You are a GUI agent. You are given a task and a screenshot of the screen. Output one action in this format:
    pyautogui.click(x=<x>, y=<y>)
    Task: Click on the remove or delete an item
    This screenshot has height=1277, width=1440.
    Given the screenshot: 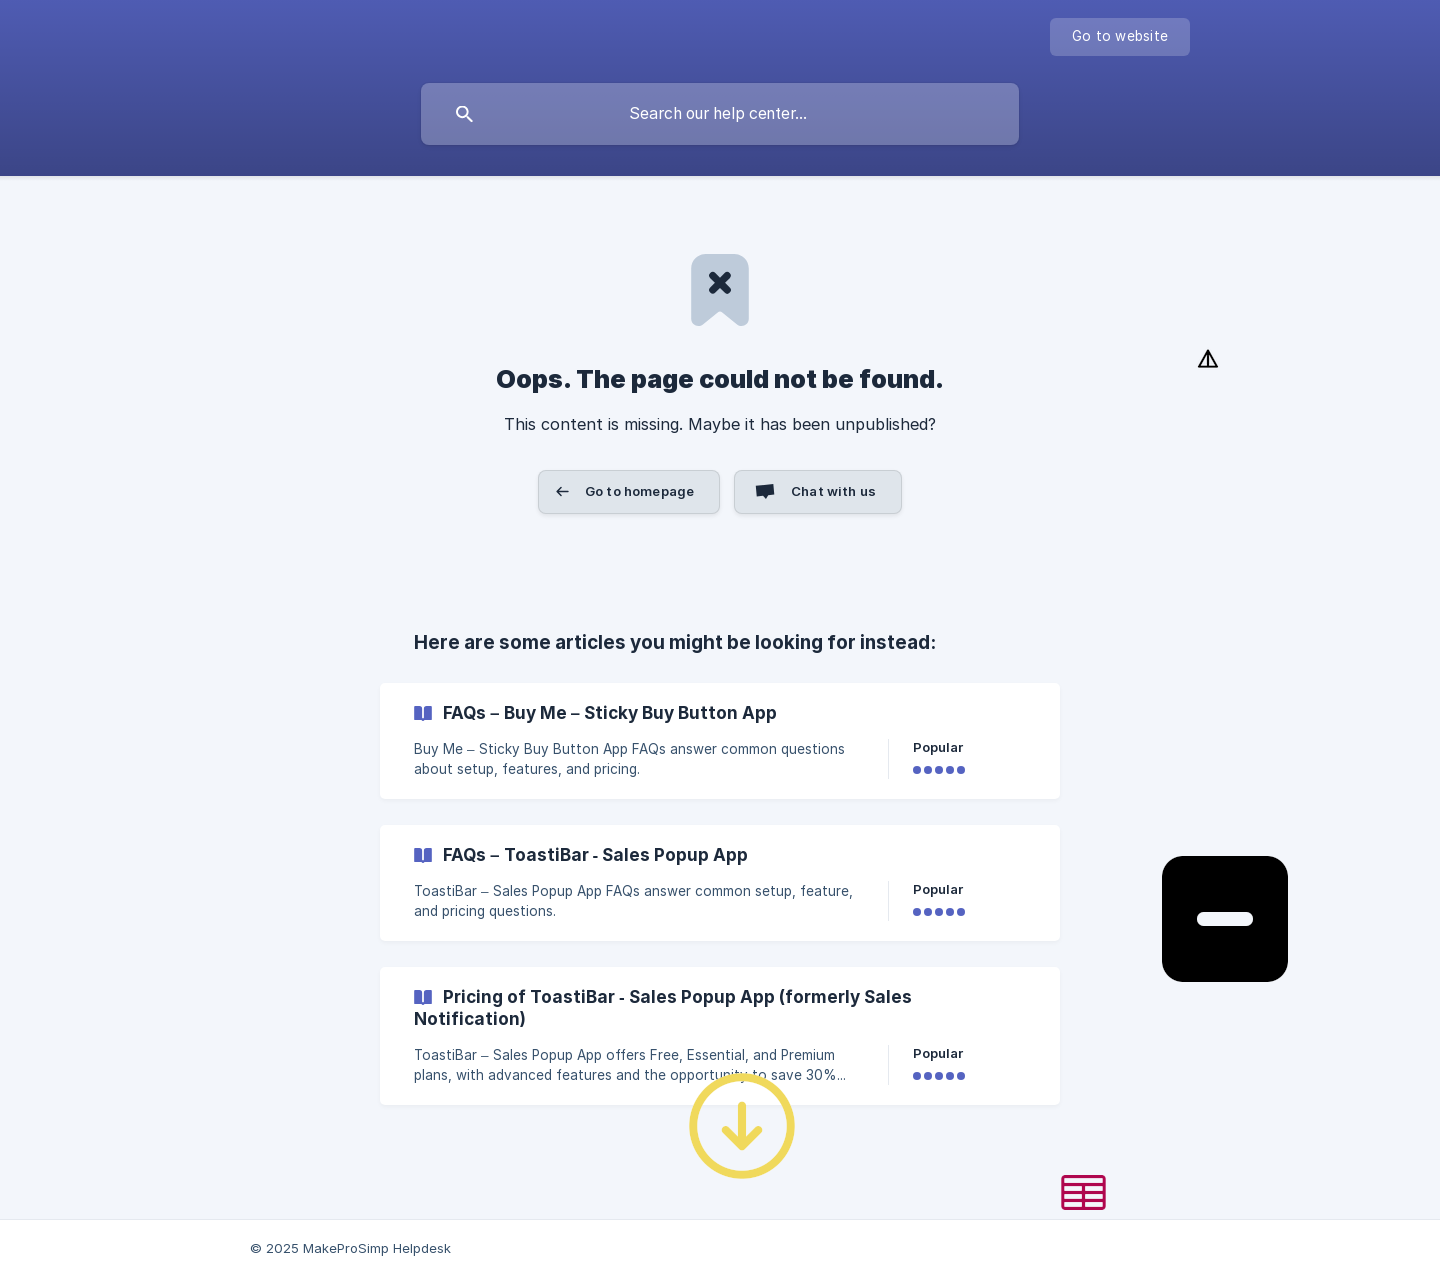 What is the action you would take?
    pyautogui.click(x=1225, y=919)
    